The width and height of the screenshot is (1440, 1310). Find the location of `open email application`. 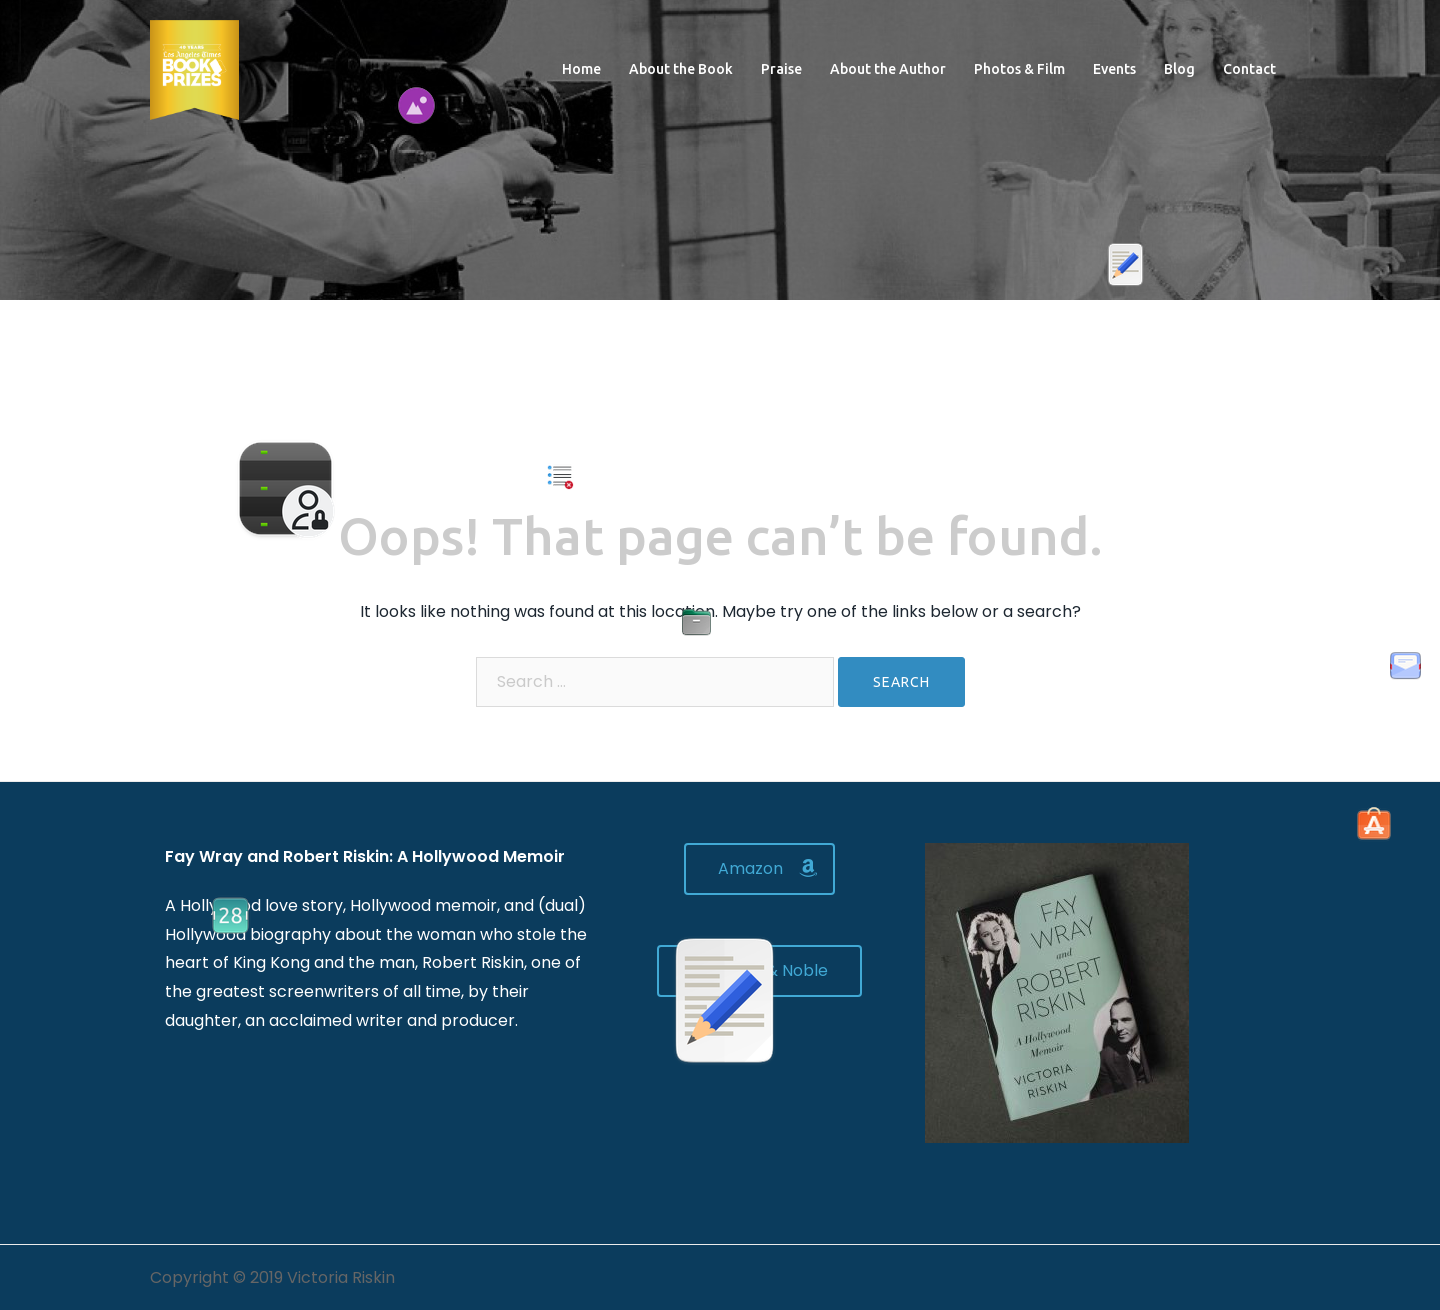

open email application is located at coordinates (1405, 665).